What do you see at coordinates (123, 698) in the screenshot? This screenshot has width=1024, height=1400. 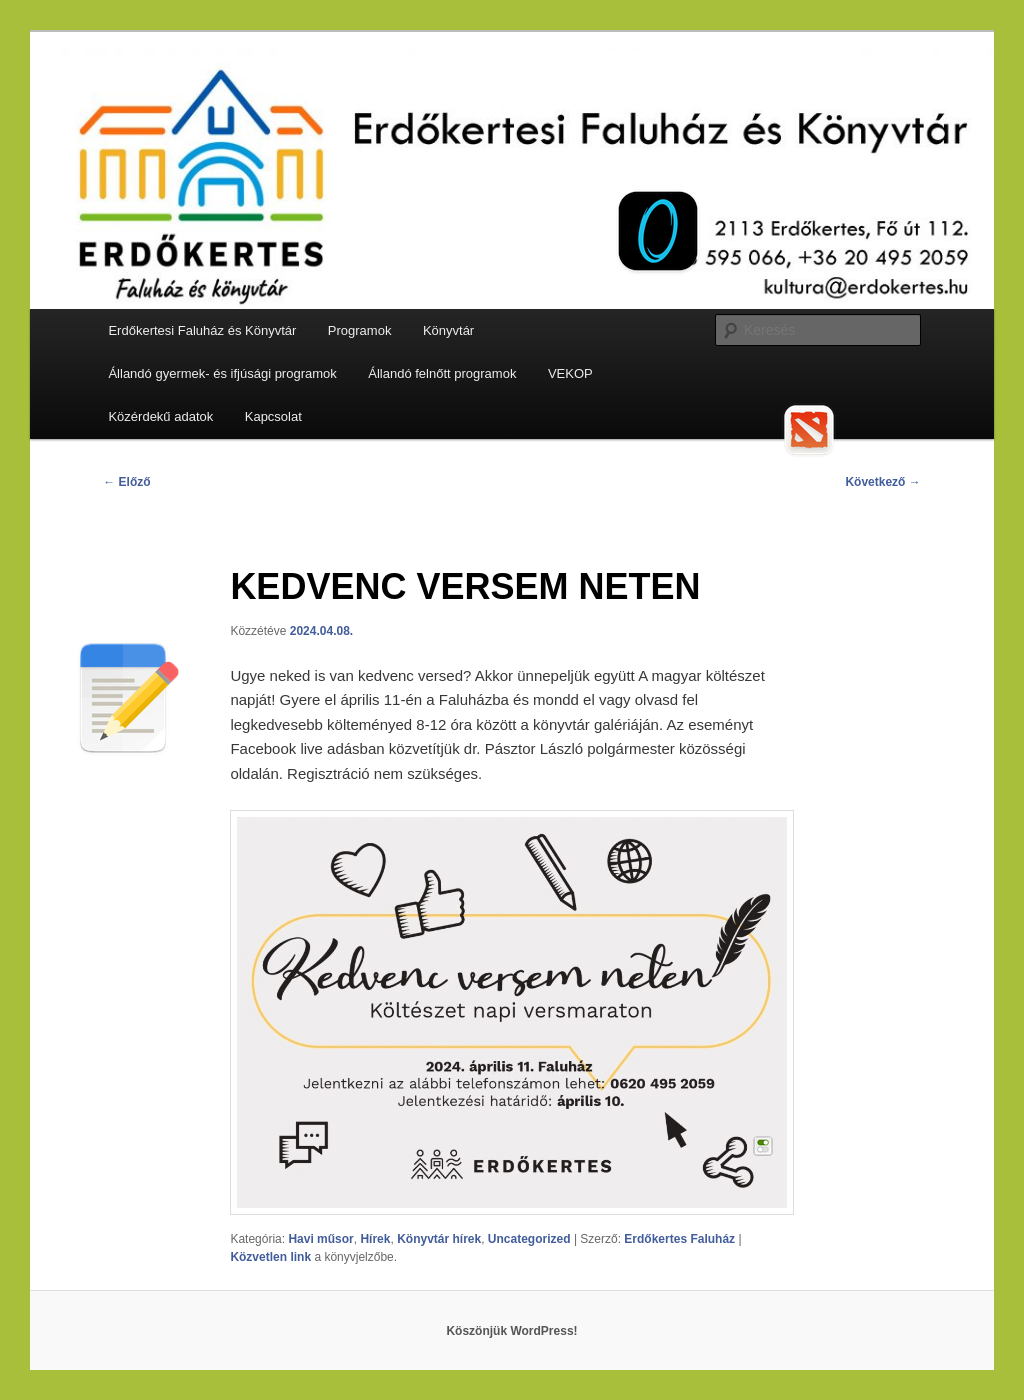 I see `open the text editor application` at bounding box center [123, 698].